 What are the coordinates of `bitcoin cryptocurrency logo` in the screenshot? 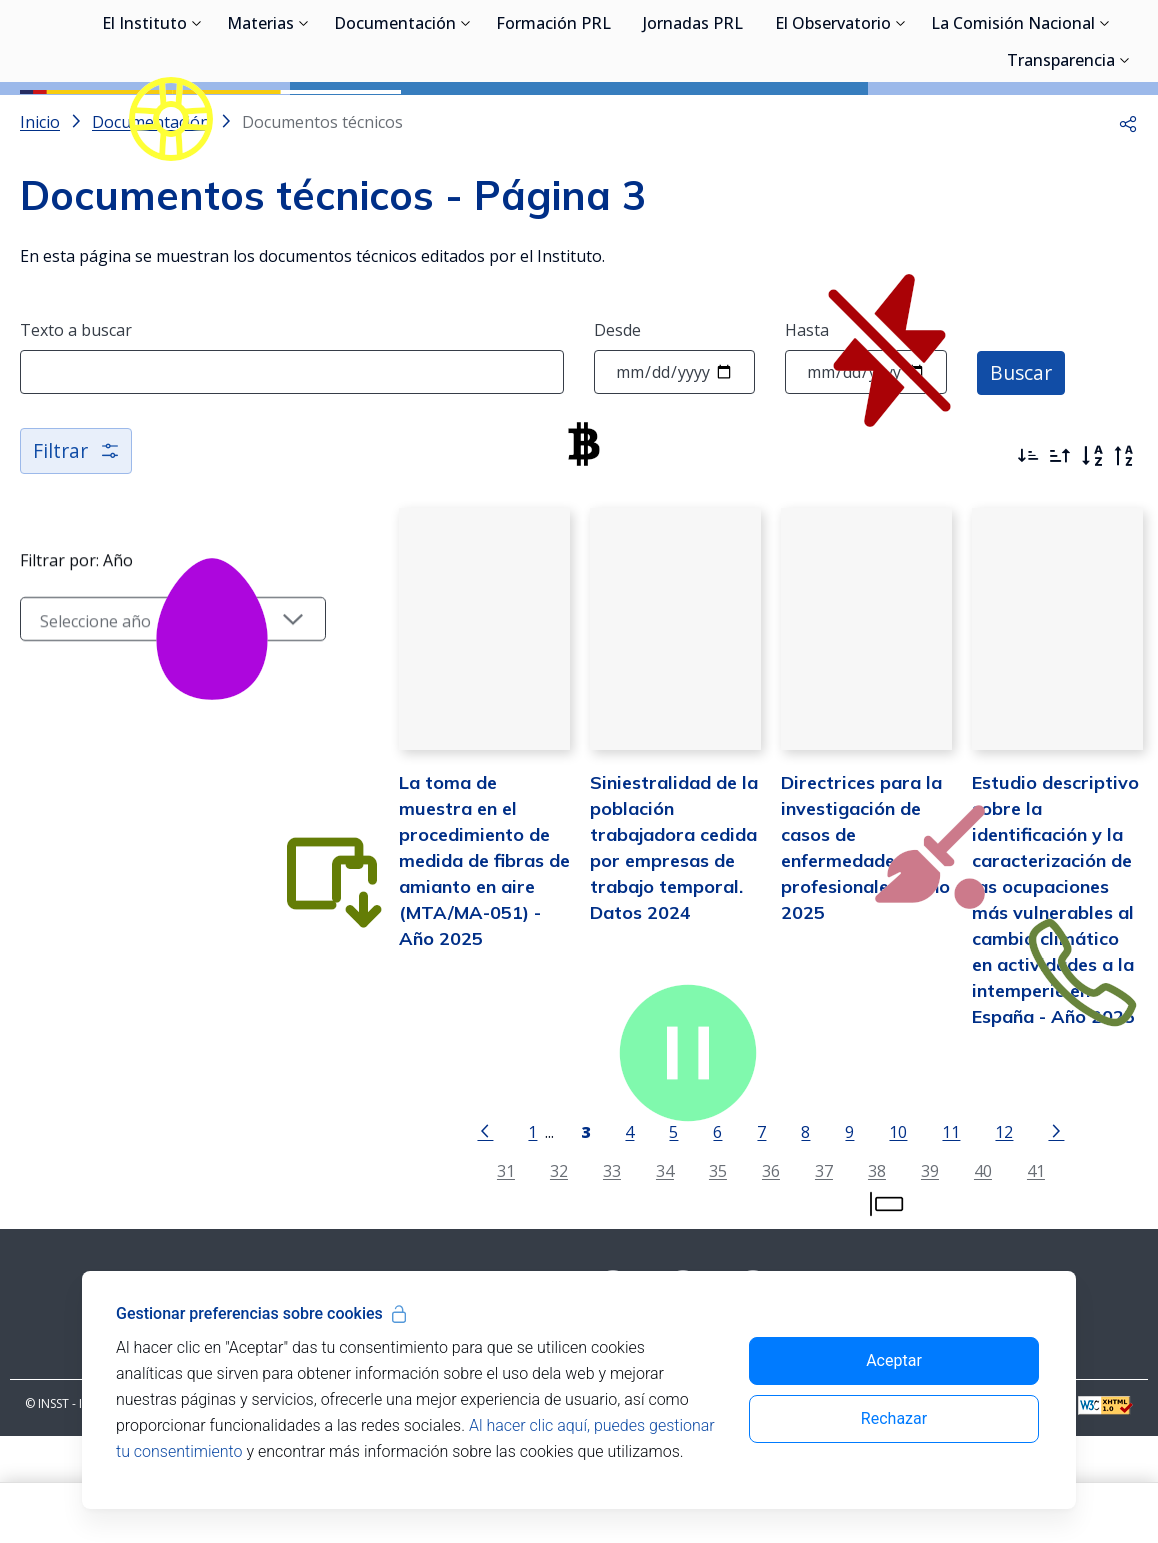 It's located at (584, 444).